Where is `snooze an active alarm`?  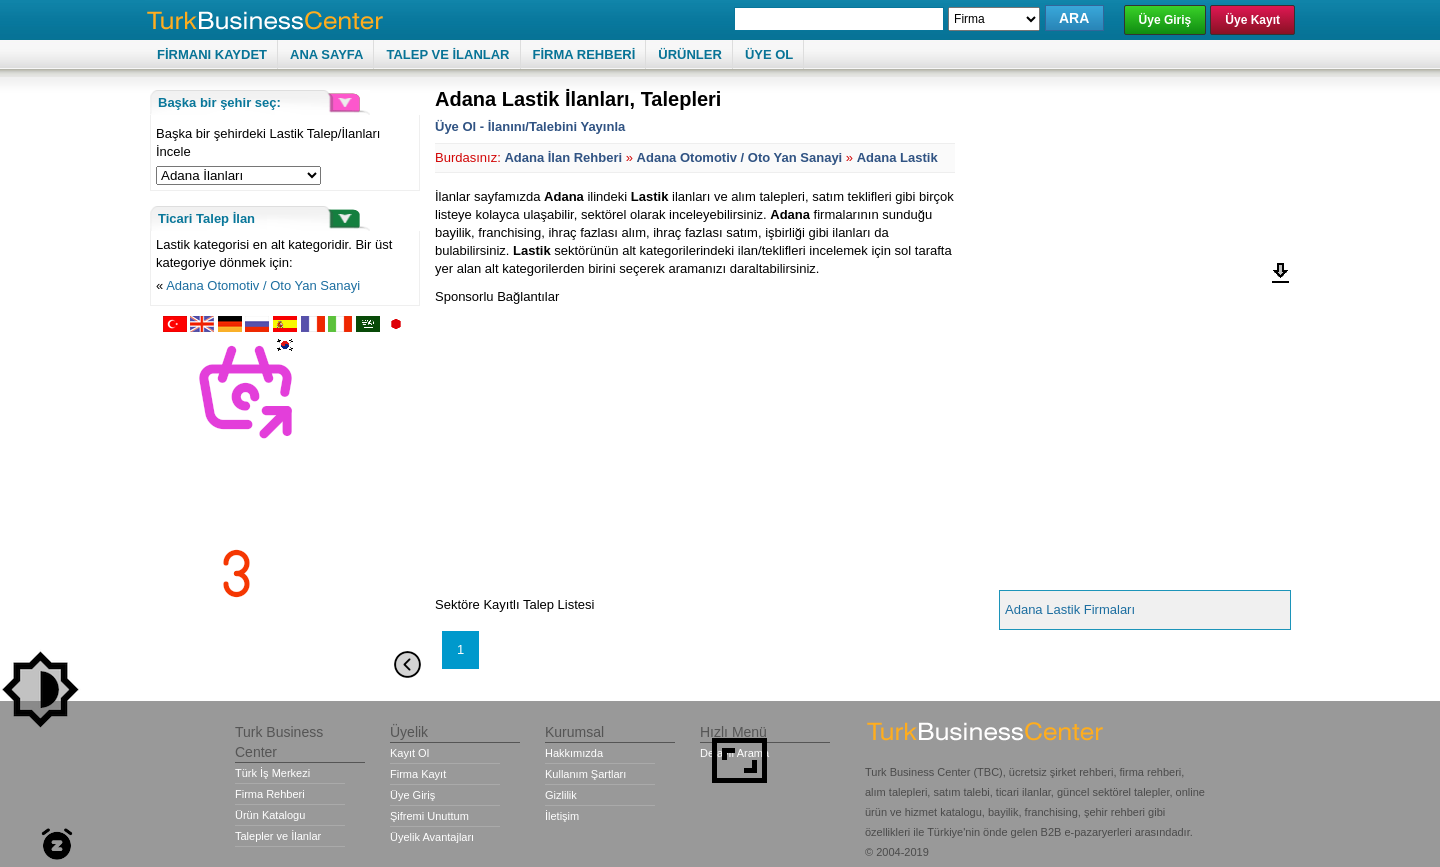
snooze an active alarm is located at coordinates (57, 844).